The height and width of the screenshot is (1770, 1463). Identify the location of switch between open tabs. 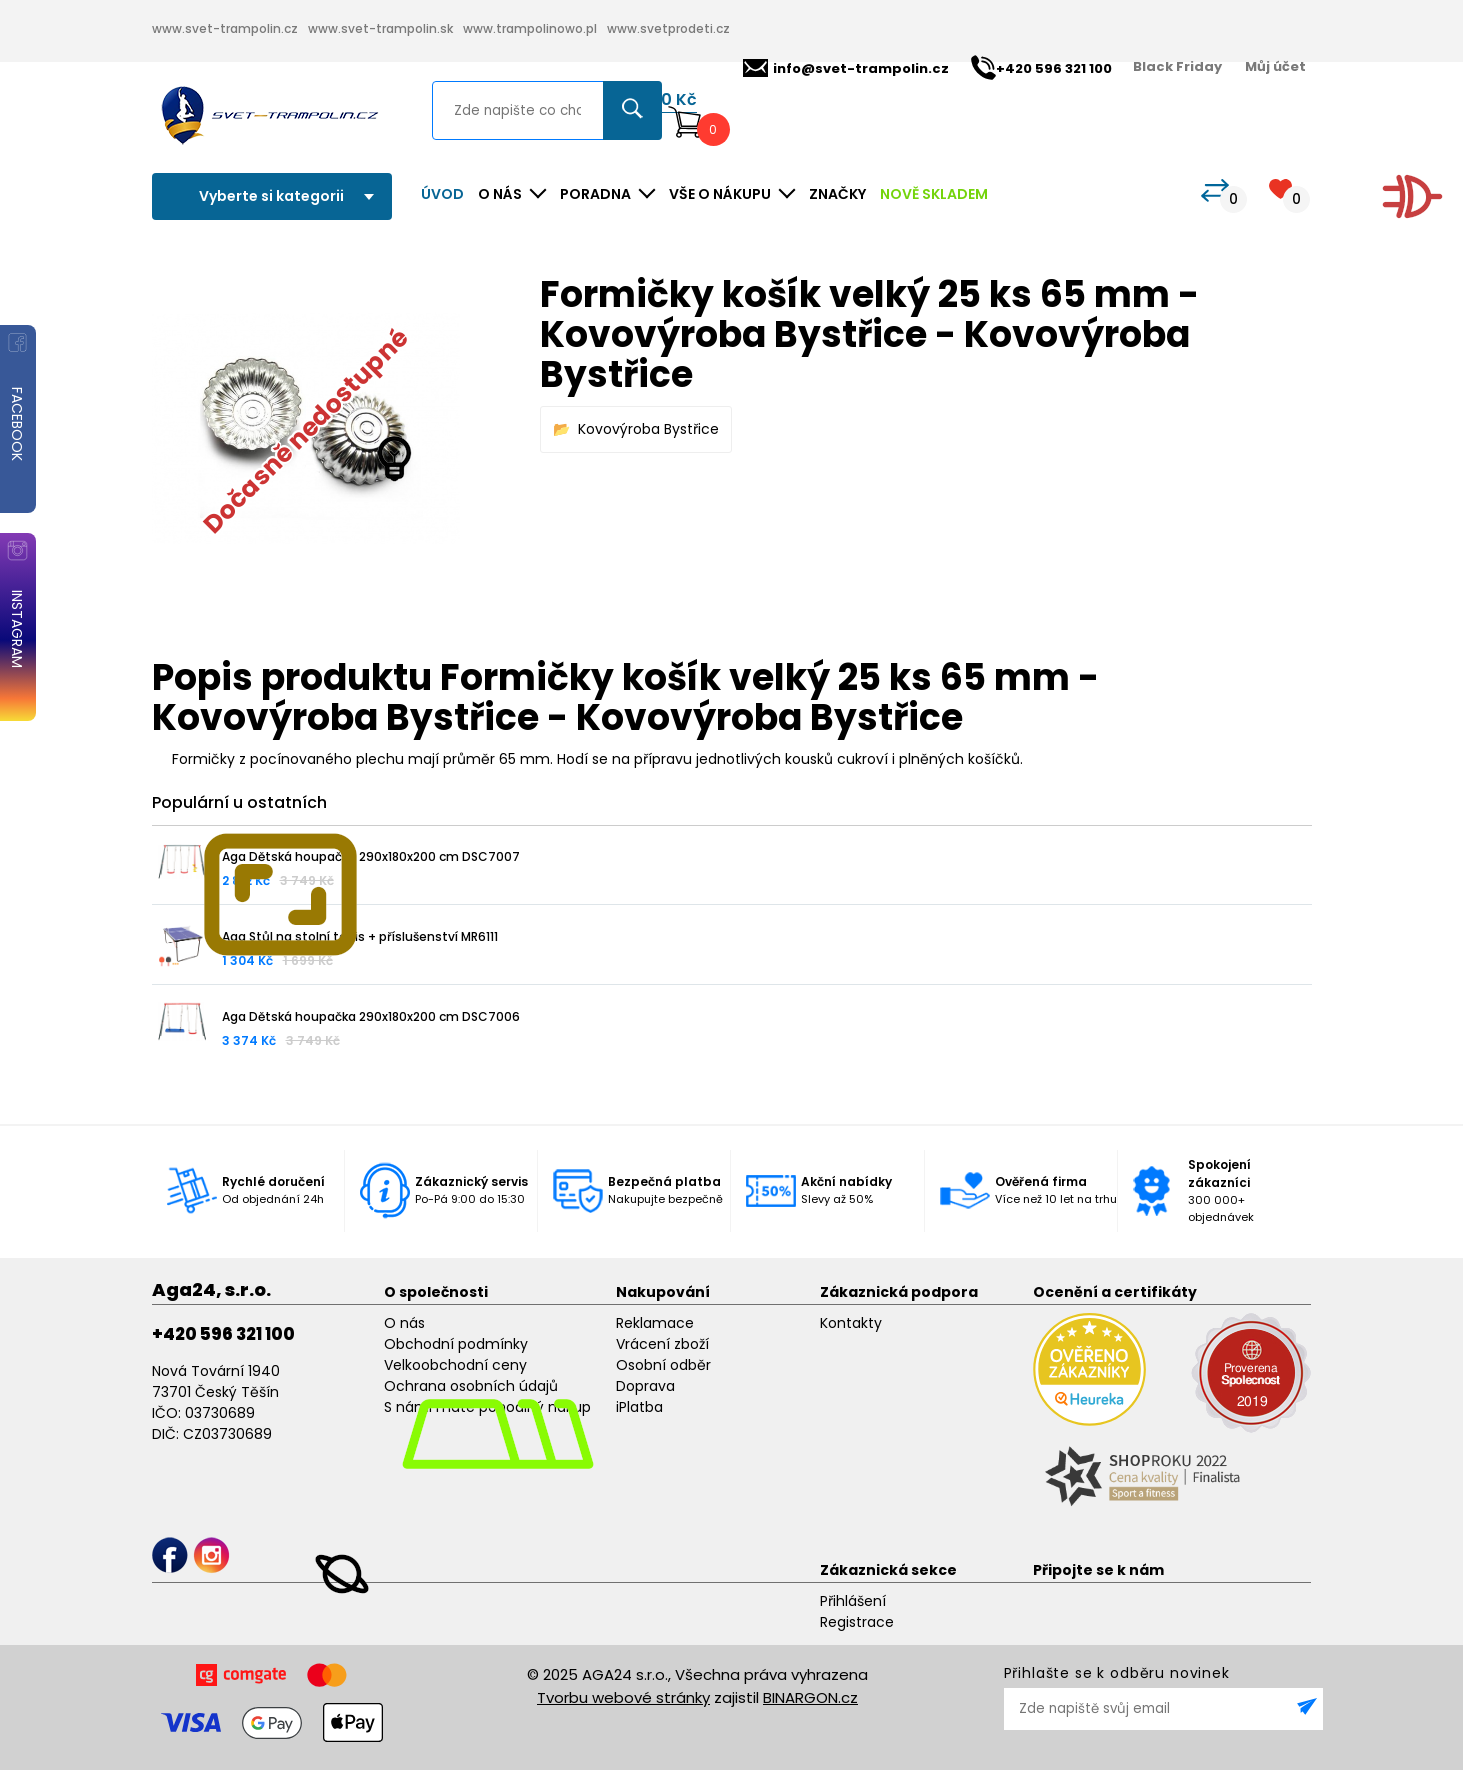
(498, 1434).